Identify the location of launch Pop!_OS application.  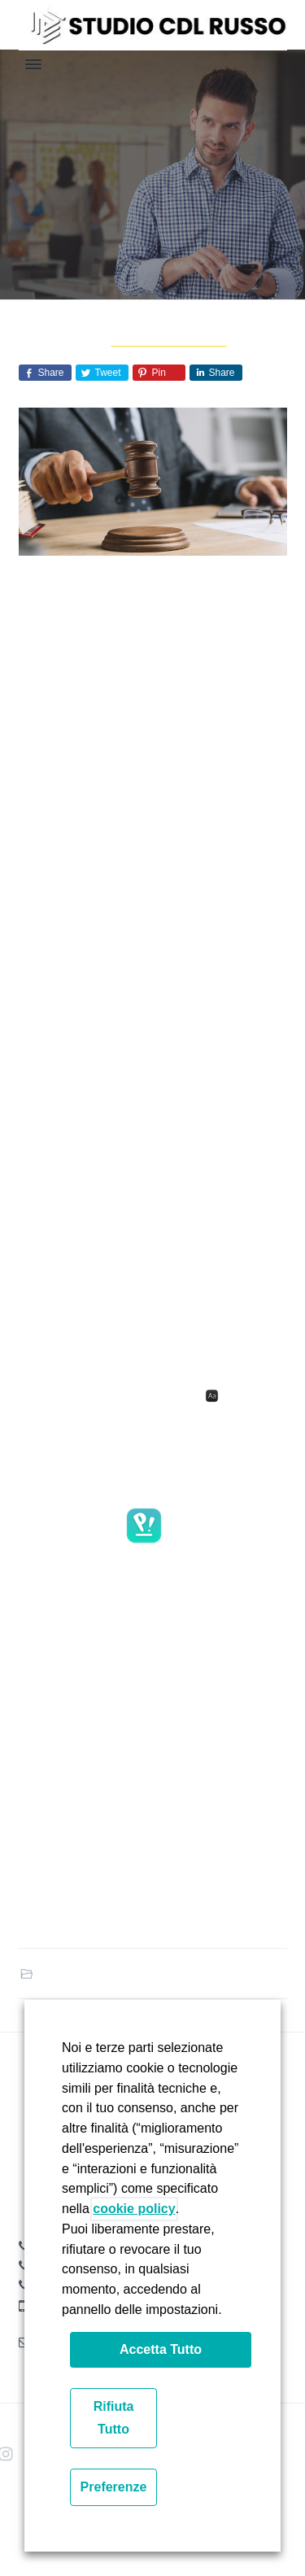
(144, 1526).